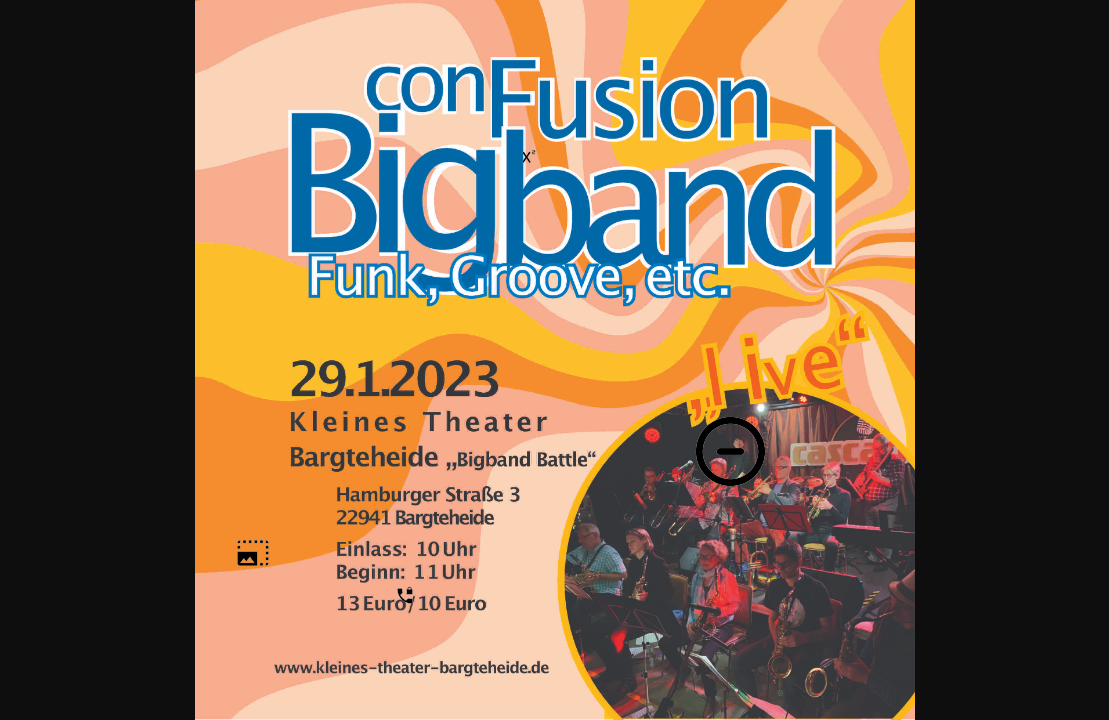 This screenshot has height=720, width=1109. I want to click on resize image to large format, so click(253, 553).